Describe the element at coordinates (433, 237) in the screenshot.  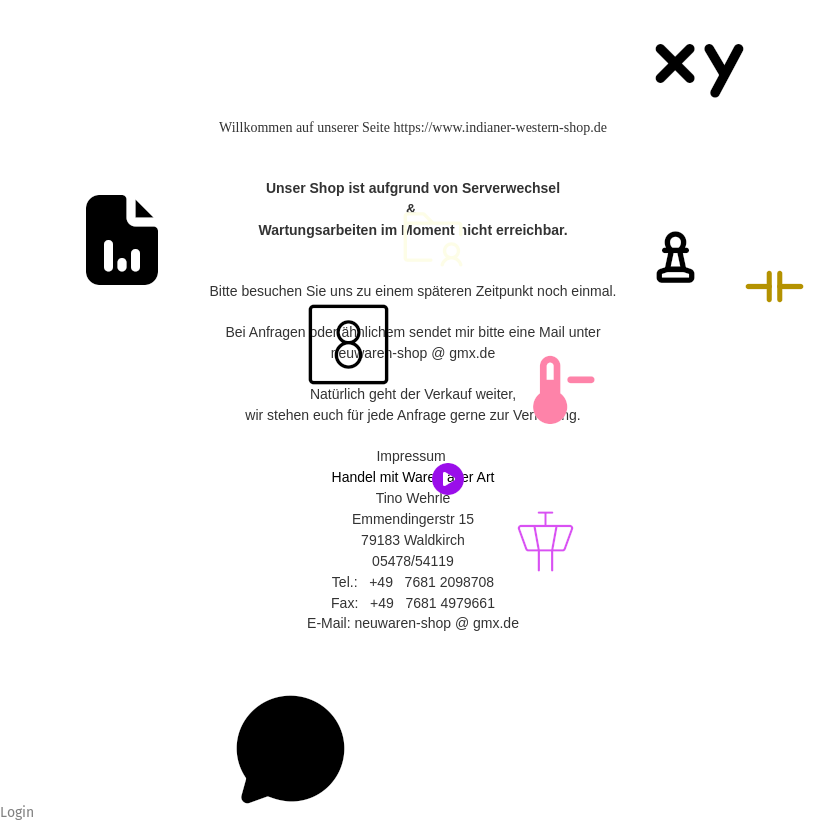
I see `access user-specific files` at that location.